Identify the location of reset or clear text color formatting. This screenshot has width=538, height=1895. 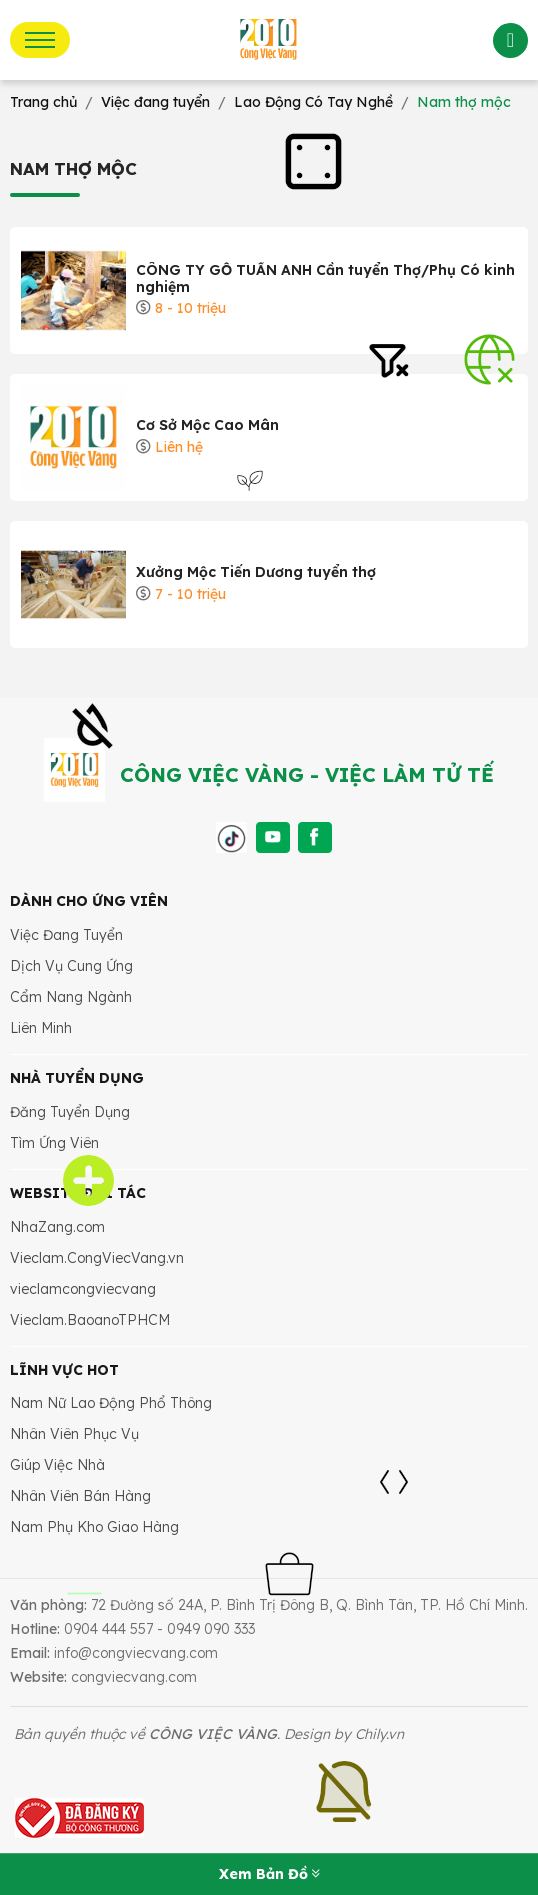
(92, 725).